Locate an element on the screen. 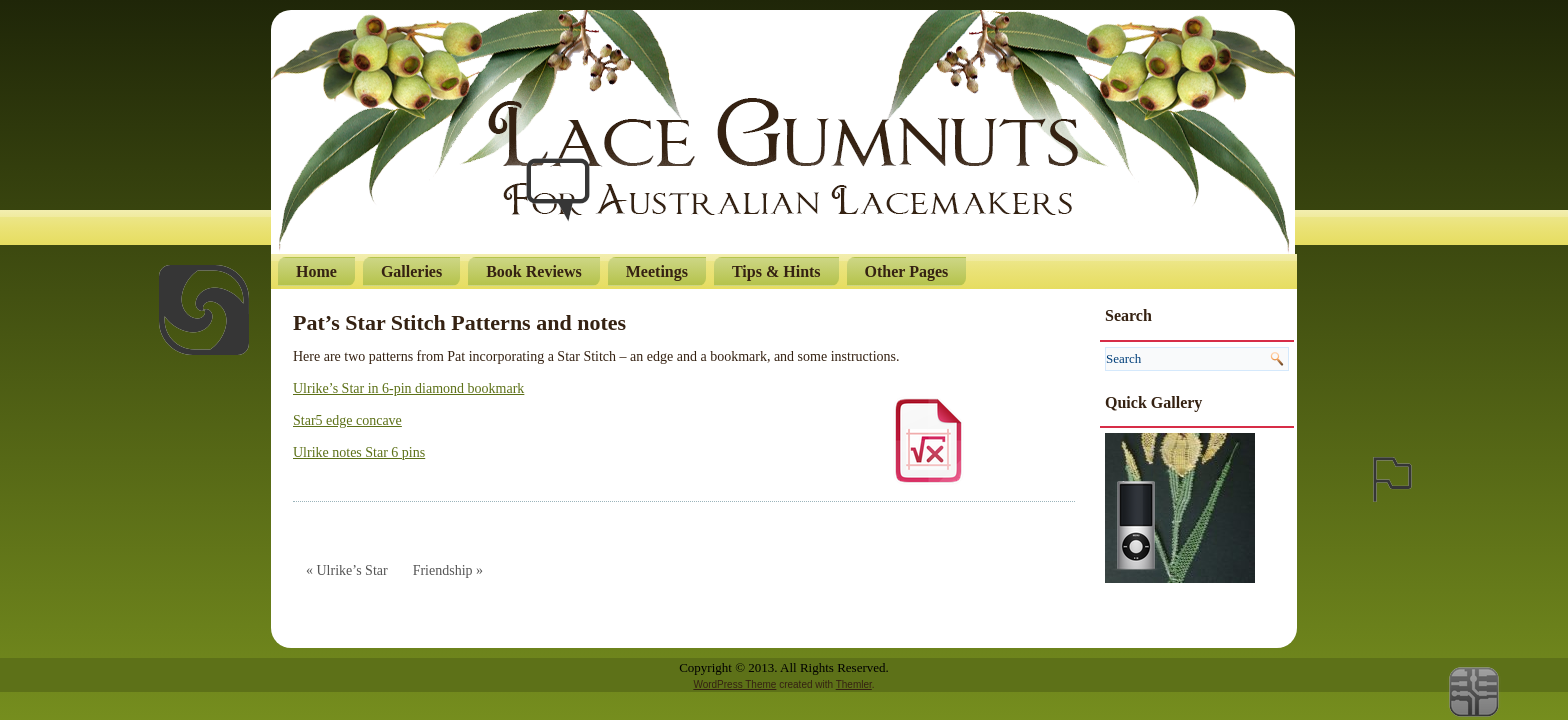 This screenshot has height=720, width=1568. iPod nano device connected is located at coordinates (1135, 526).